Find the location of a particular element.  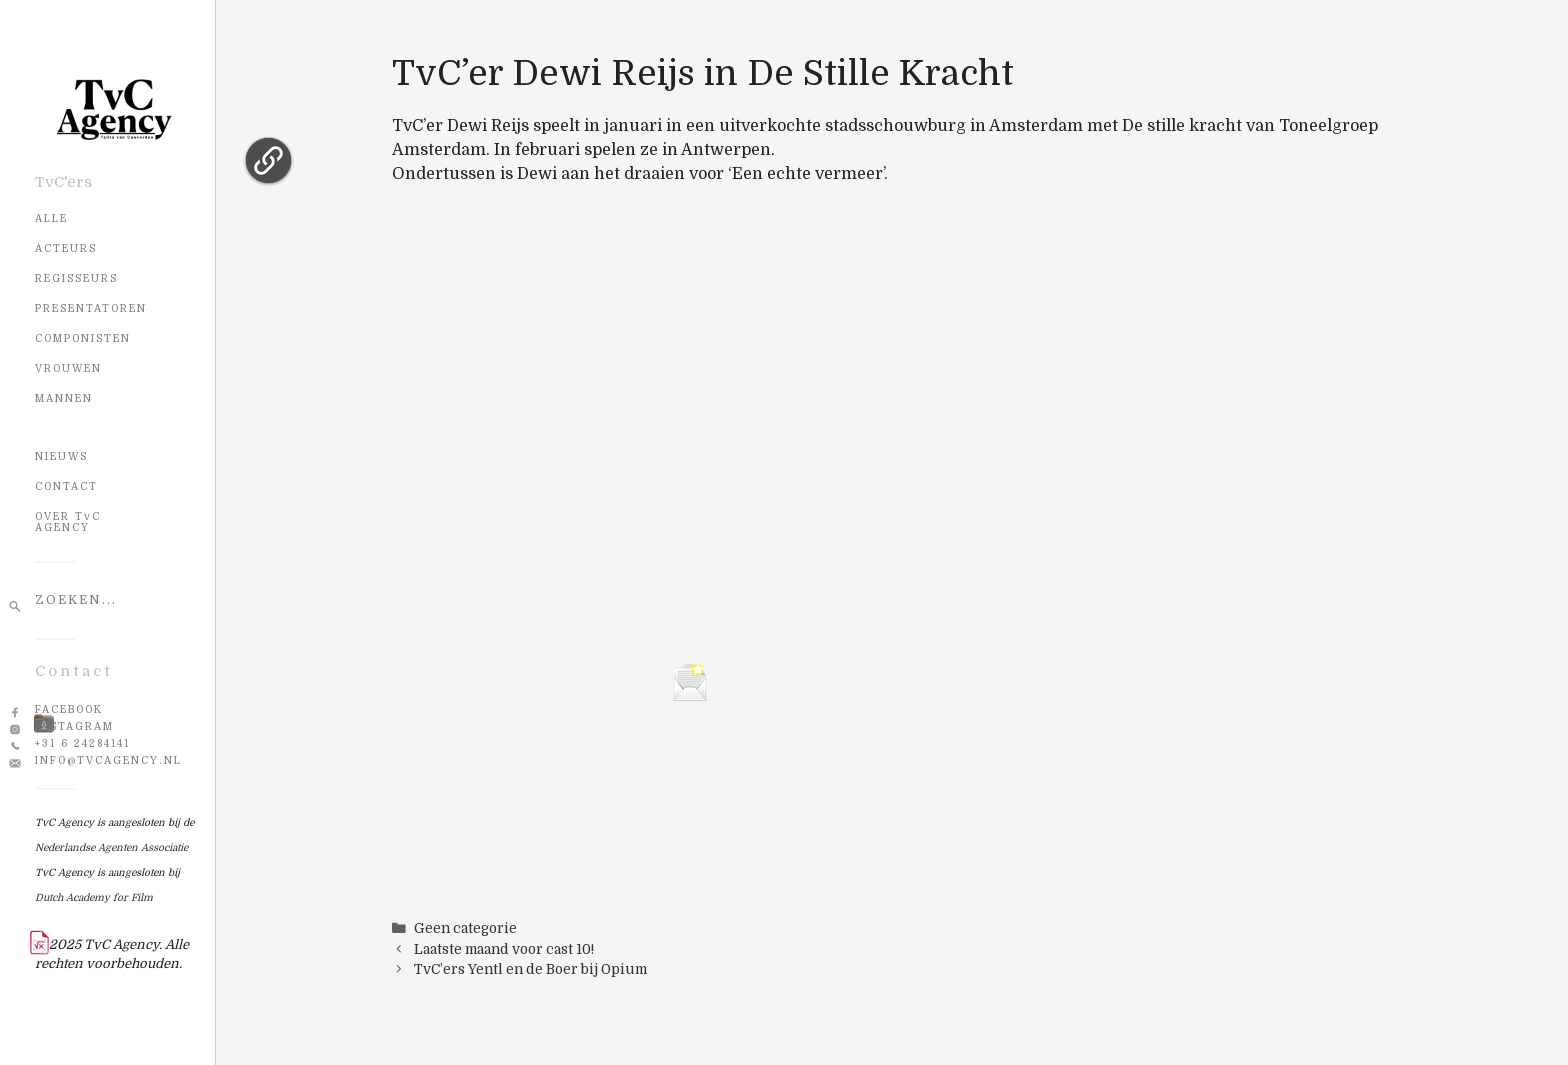

compose a new email message is located at coordinates (690, 683).